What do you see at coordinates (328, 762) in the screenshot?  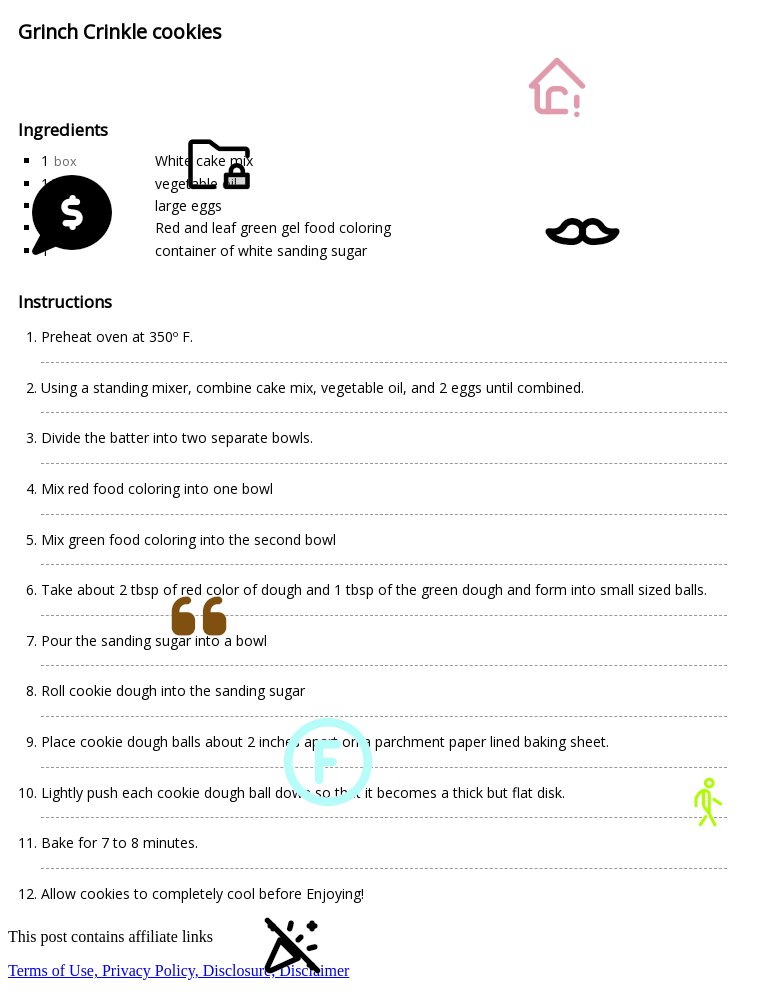 I see `facebook shortcut or social sharing` at bounding box center [328, 762].